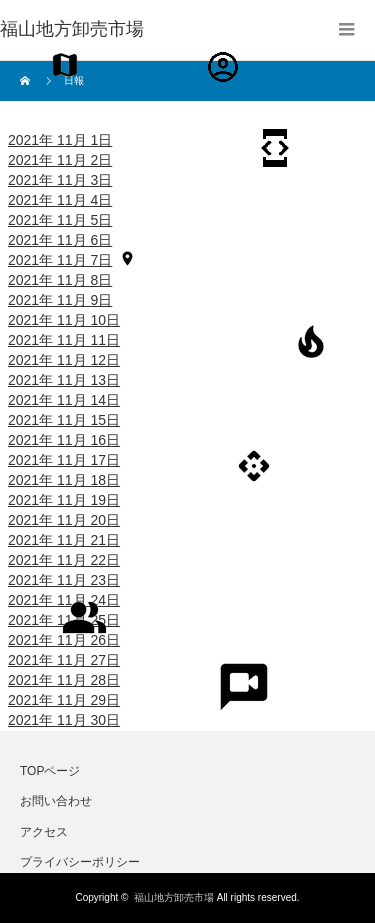  What do you see at coordinates (65, 65) in the screenshot?
I see `open map view` at bounding box center [65, 65].